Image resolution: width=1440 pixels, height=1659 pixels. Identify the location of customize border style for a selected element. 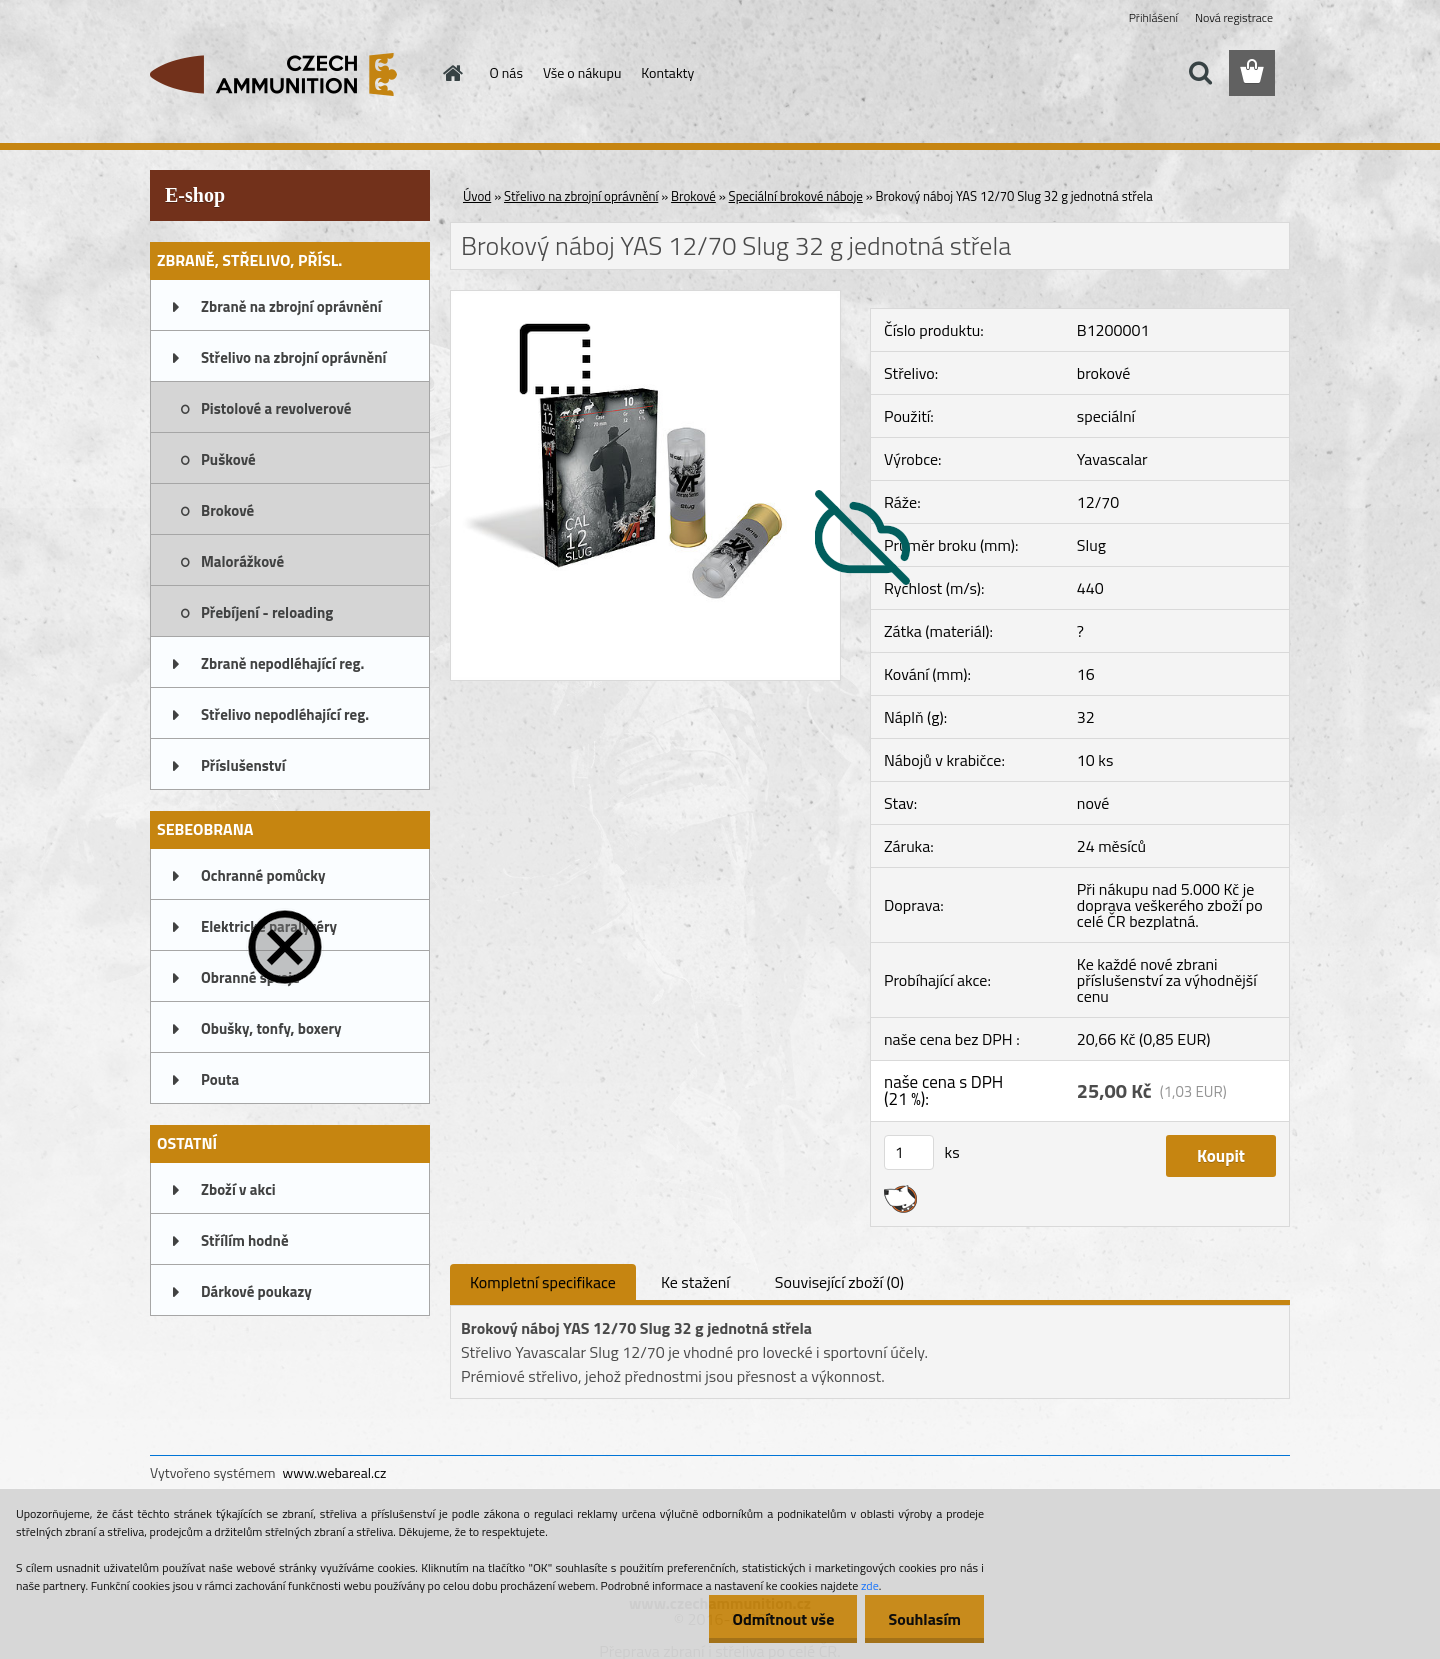
(555, 359).